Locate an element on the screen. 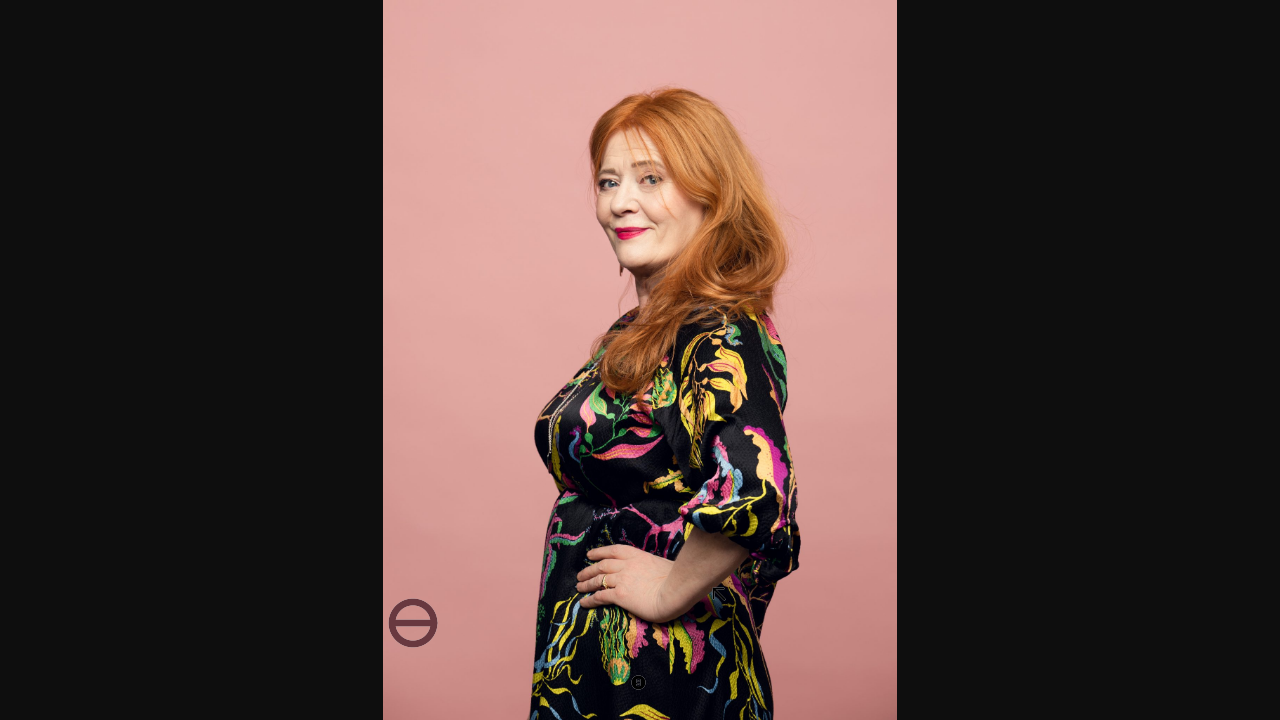  select agender identity option is located at coordinates (413, 623).